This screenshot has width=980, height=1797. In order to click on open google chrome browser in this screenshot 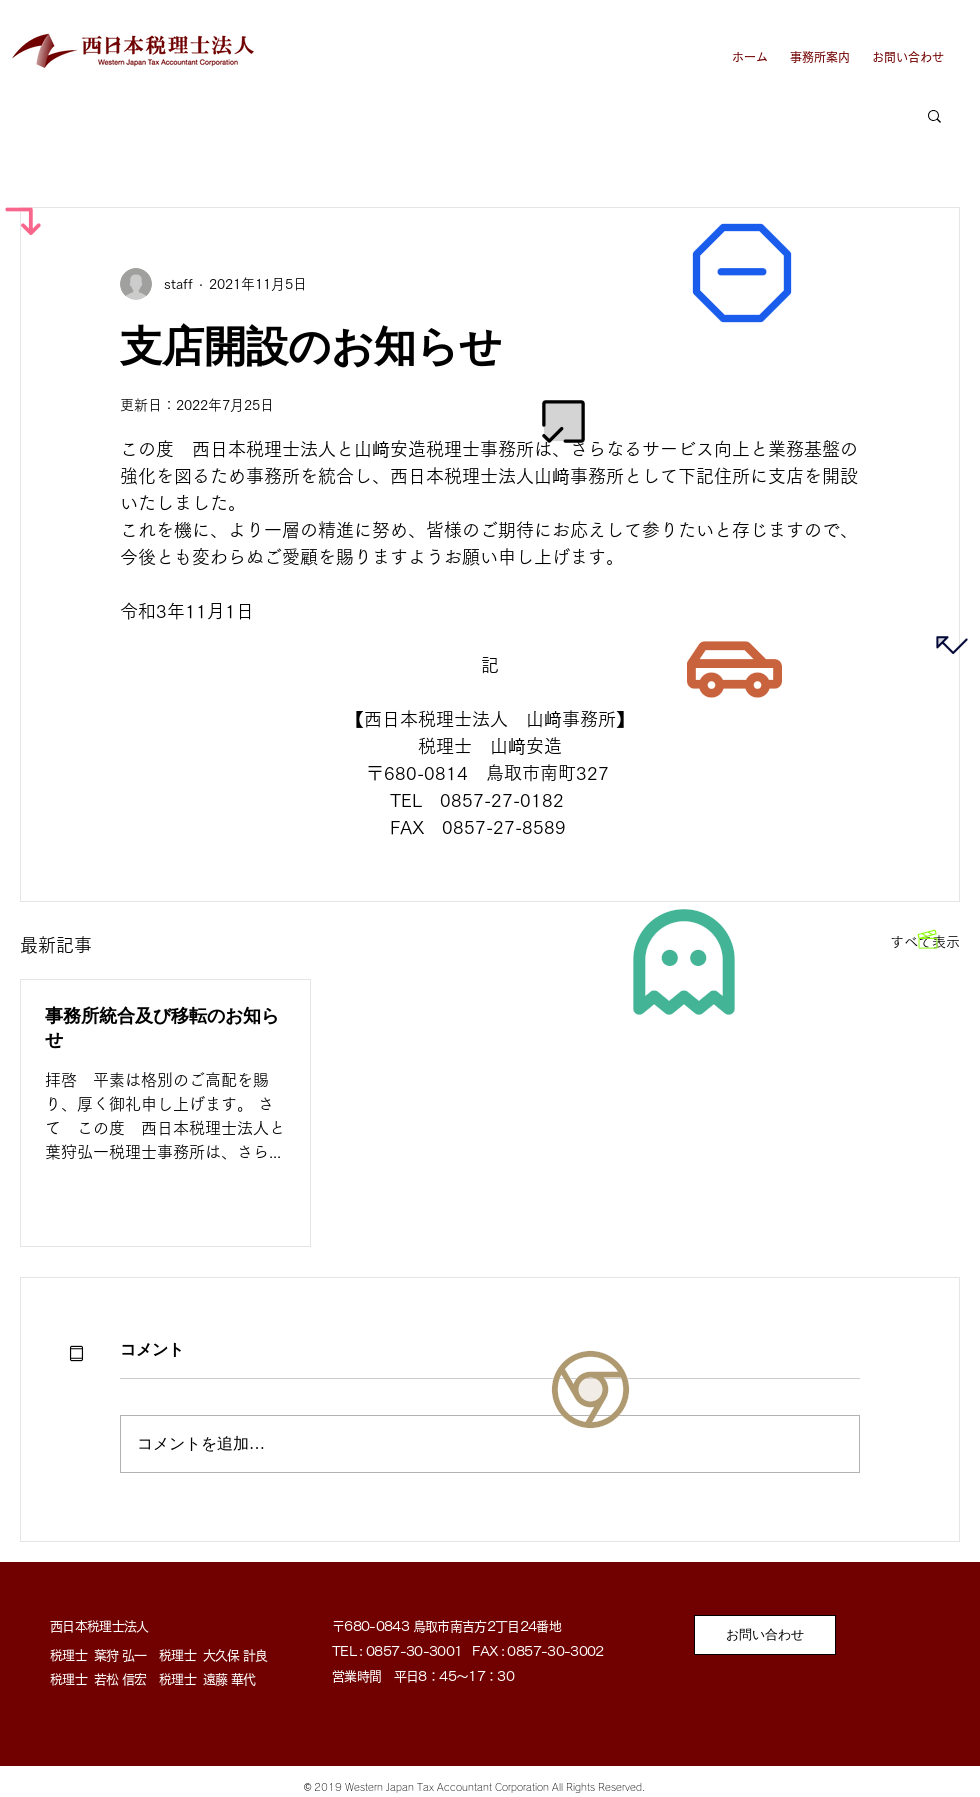, I will do `click(590, 1389)`.